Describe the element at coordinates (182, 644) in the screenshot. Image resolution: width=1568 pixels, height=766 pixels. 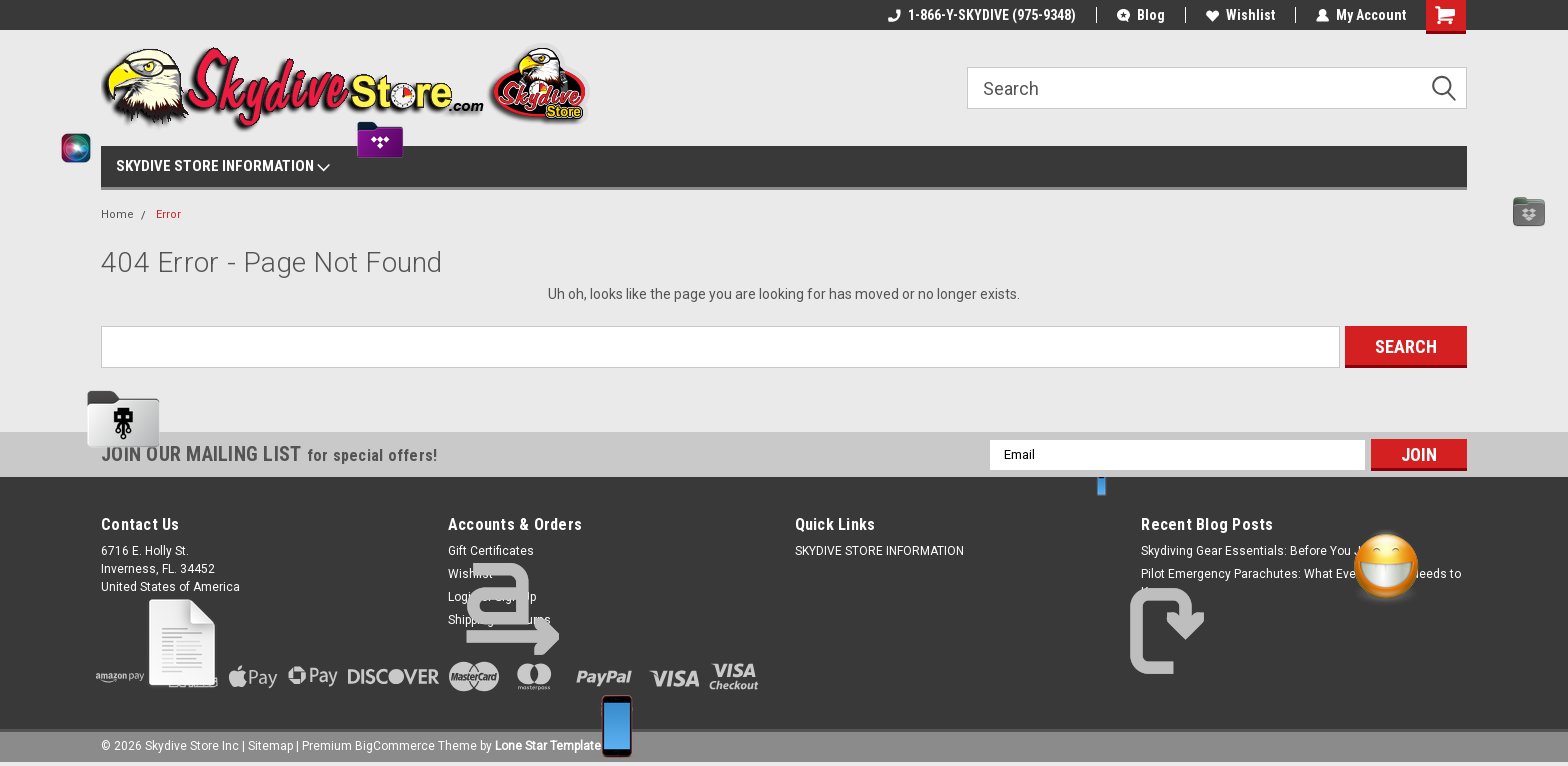
I see `a plain text file` at that location.